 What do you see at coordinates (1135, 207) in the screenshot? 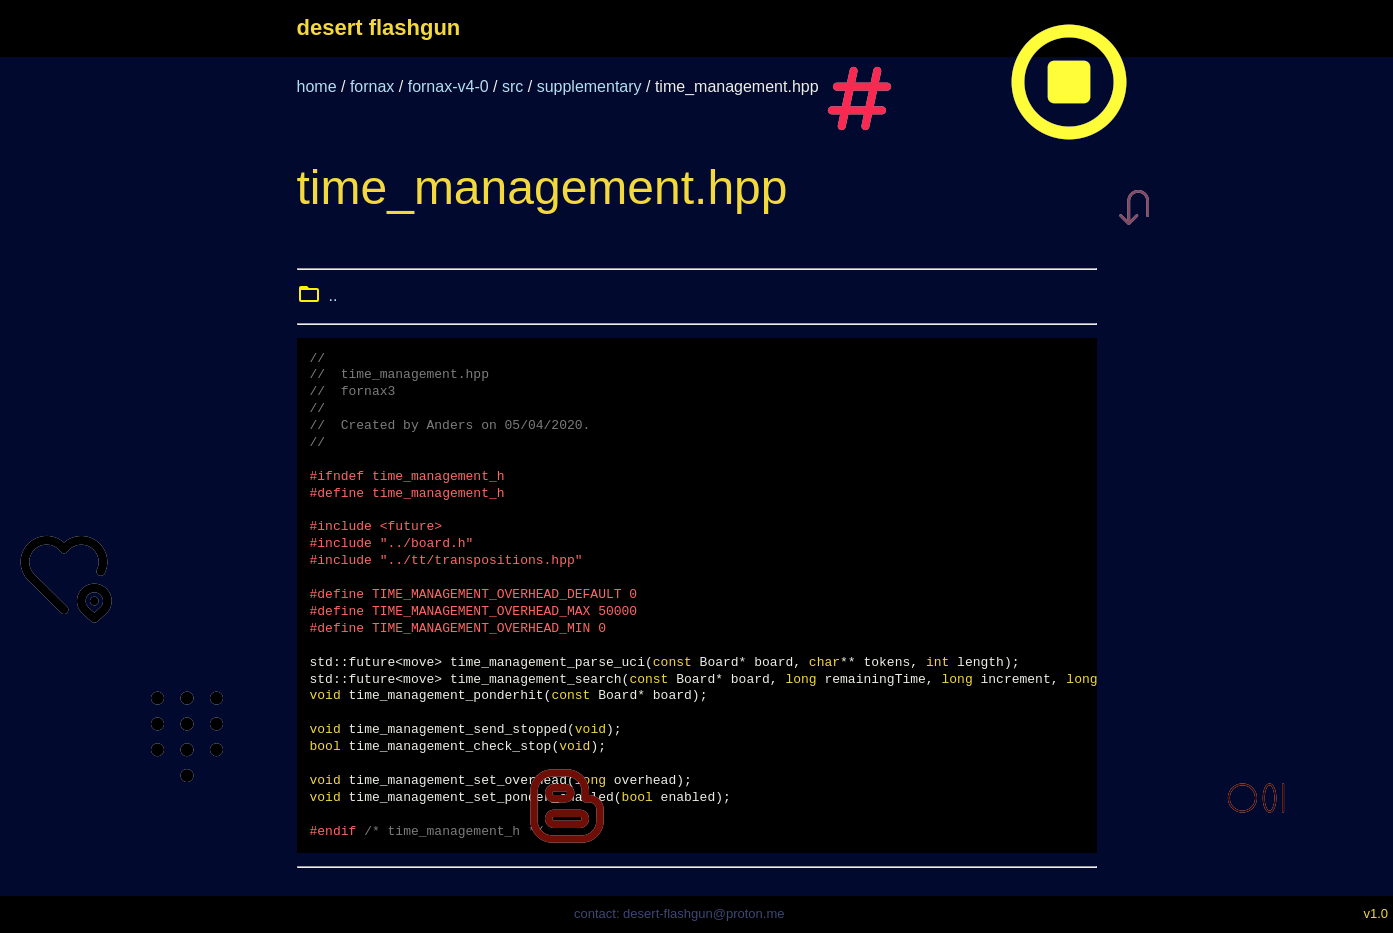
I see `undo or go back to previous state` at bounding box center [1135, 207].